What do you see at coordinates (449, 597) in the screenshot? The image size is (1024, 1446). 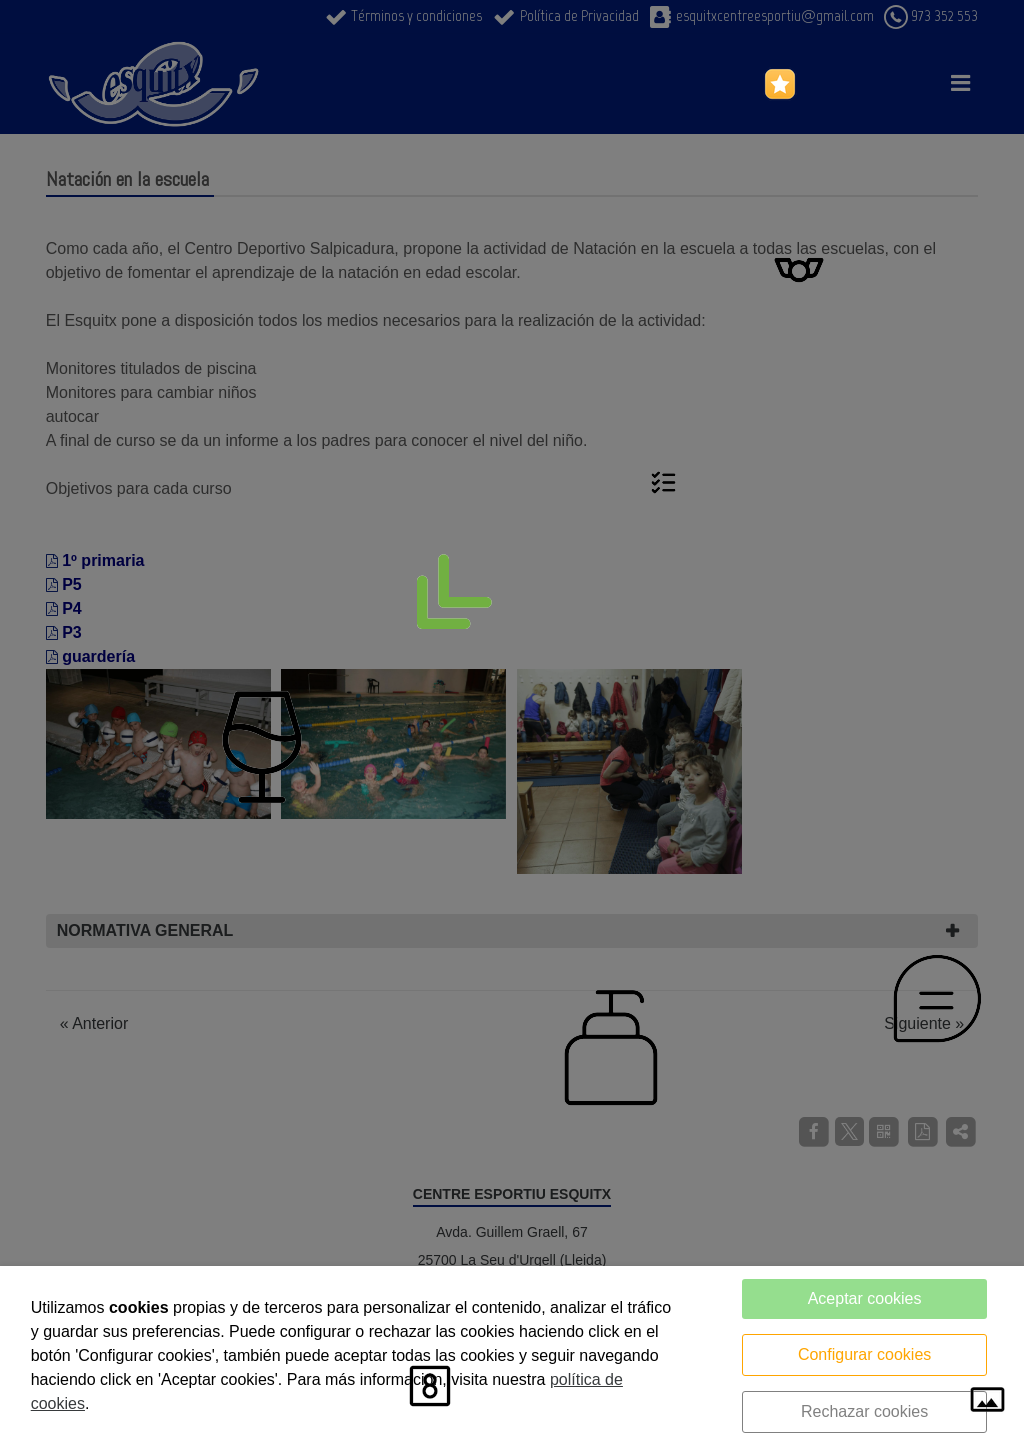 I see `collapse or minimize to bottom-left corner` at bounding box center [449, 597].